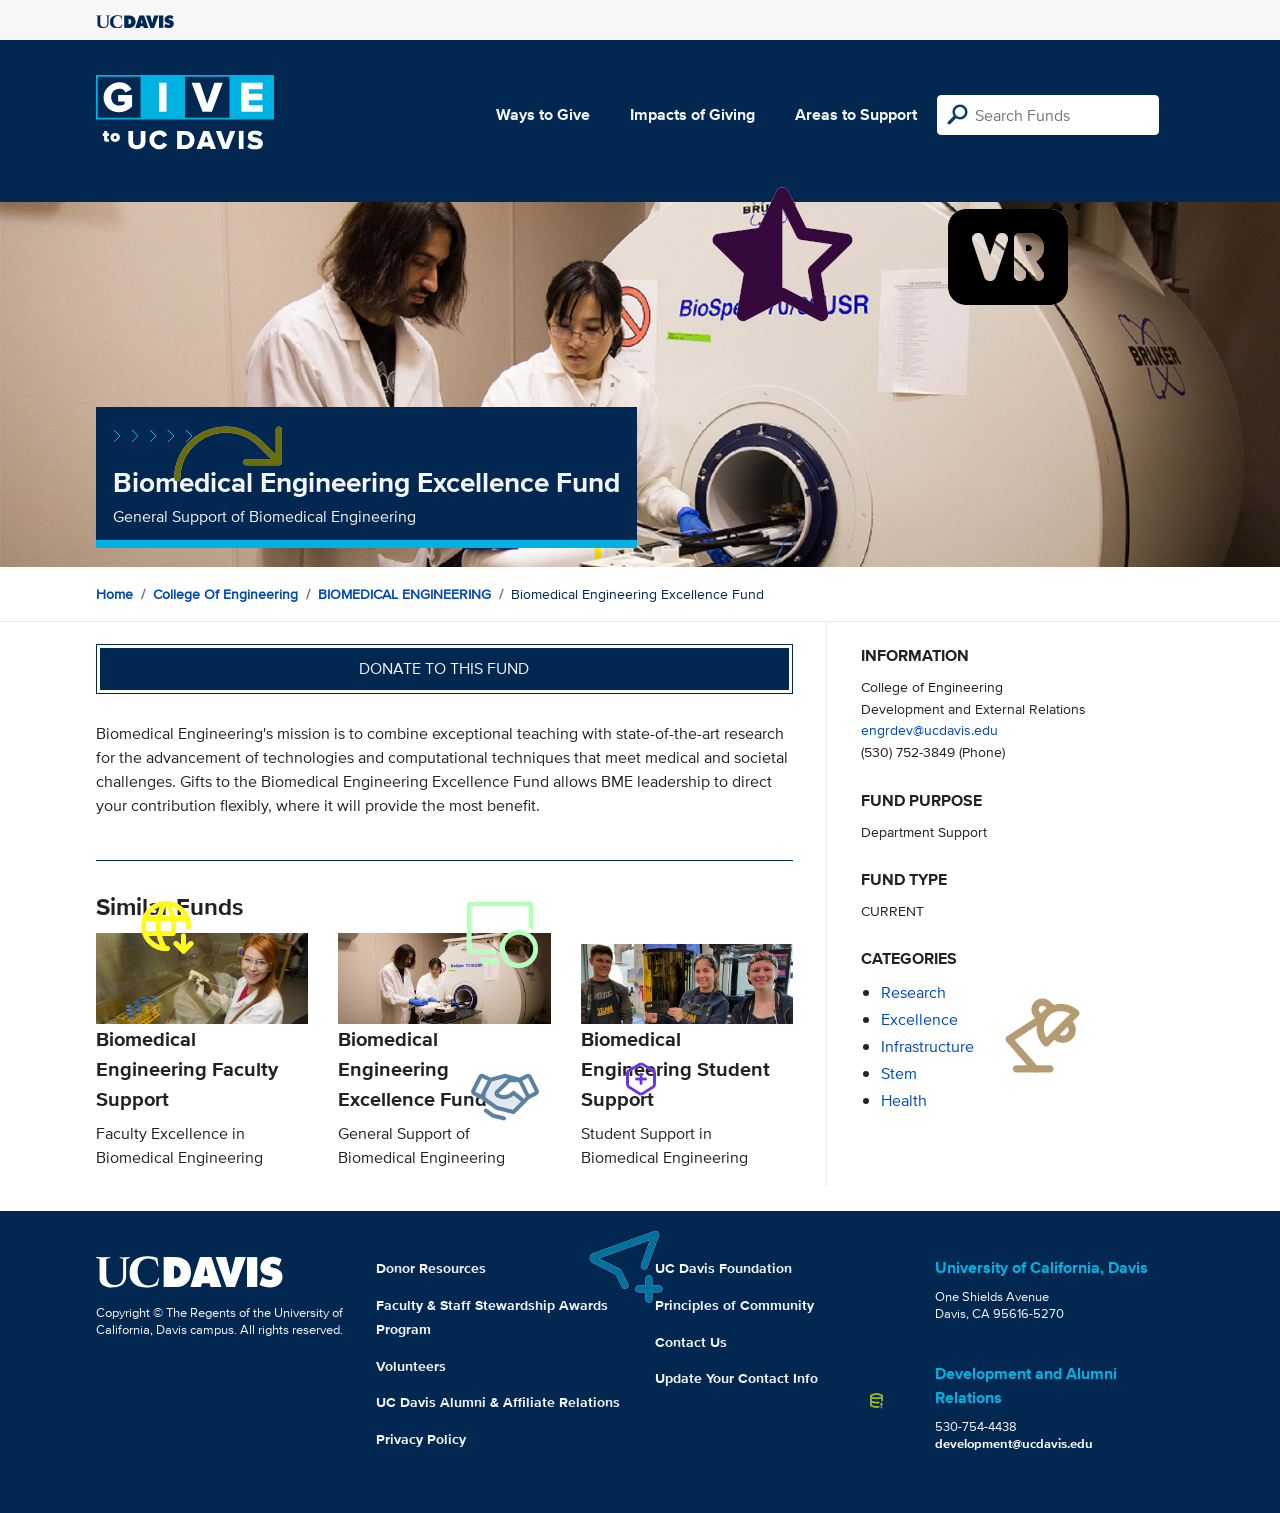 The height and width of the screenshot is (1513, 1280). I want to click on indicates a partnership or collaboration feature, so click(505, 1095).